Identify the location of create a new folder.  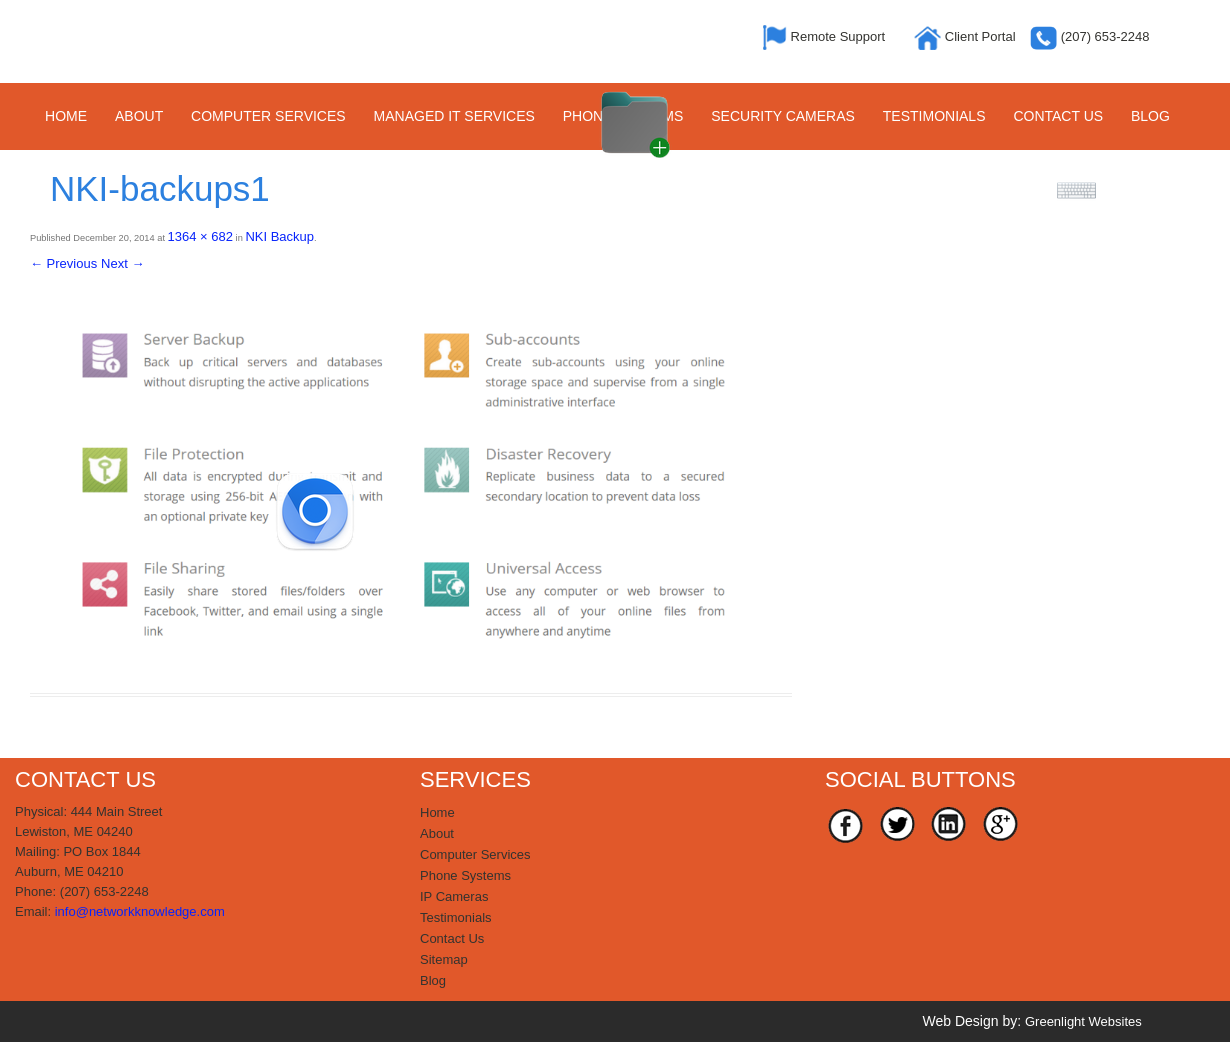
(634, 122).